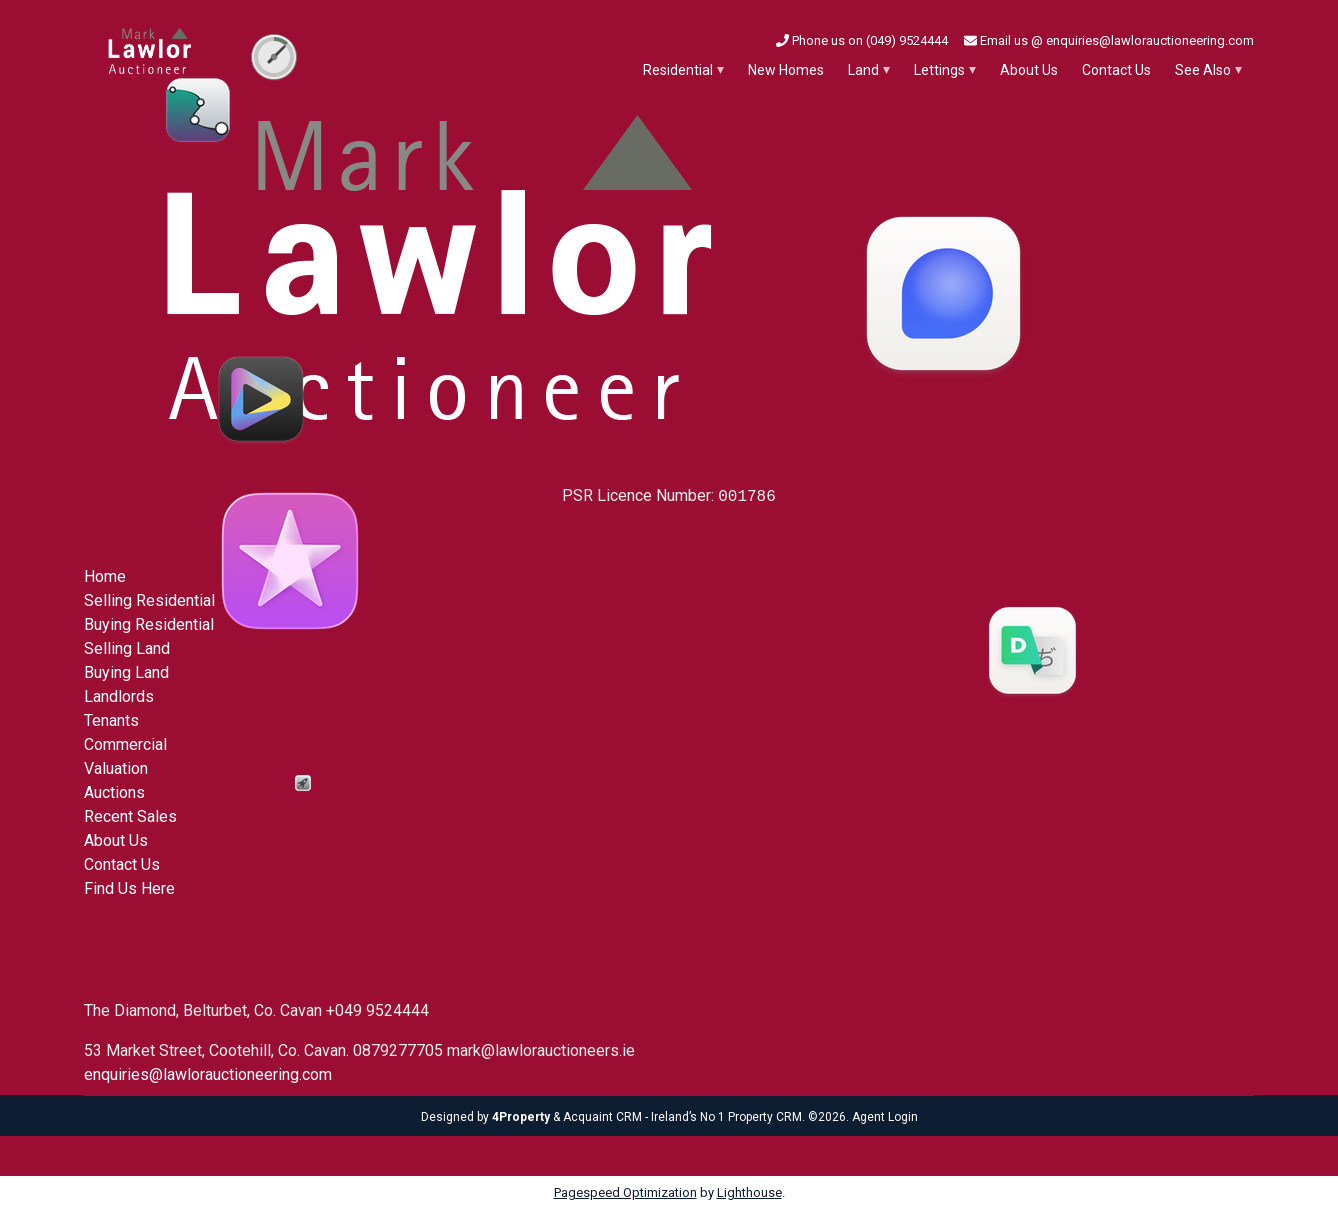 Image resolution: width=1338 pixels, height=1209 pixels. I want to click on open the app launcher, so click(303, 783).